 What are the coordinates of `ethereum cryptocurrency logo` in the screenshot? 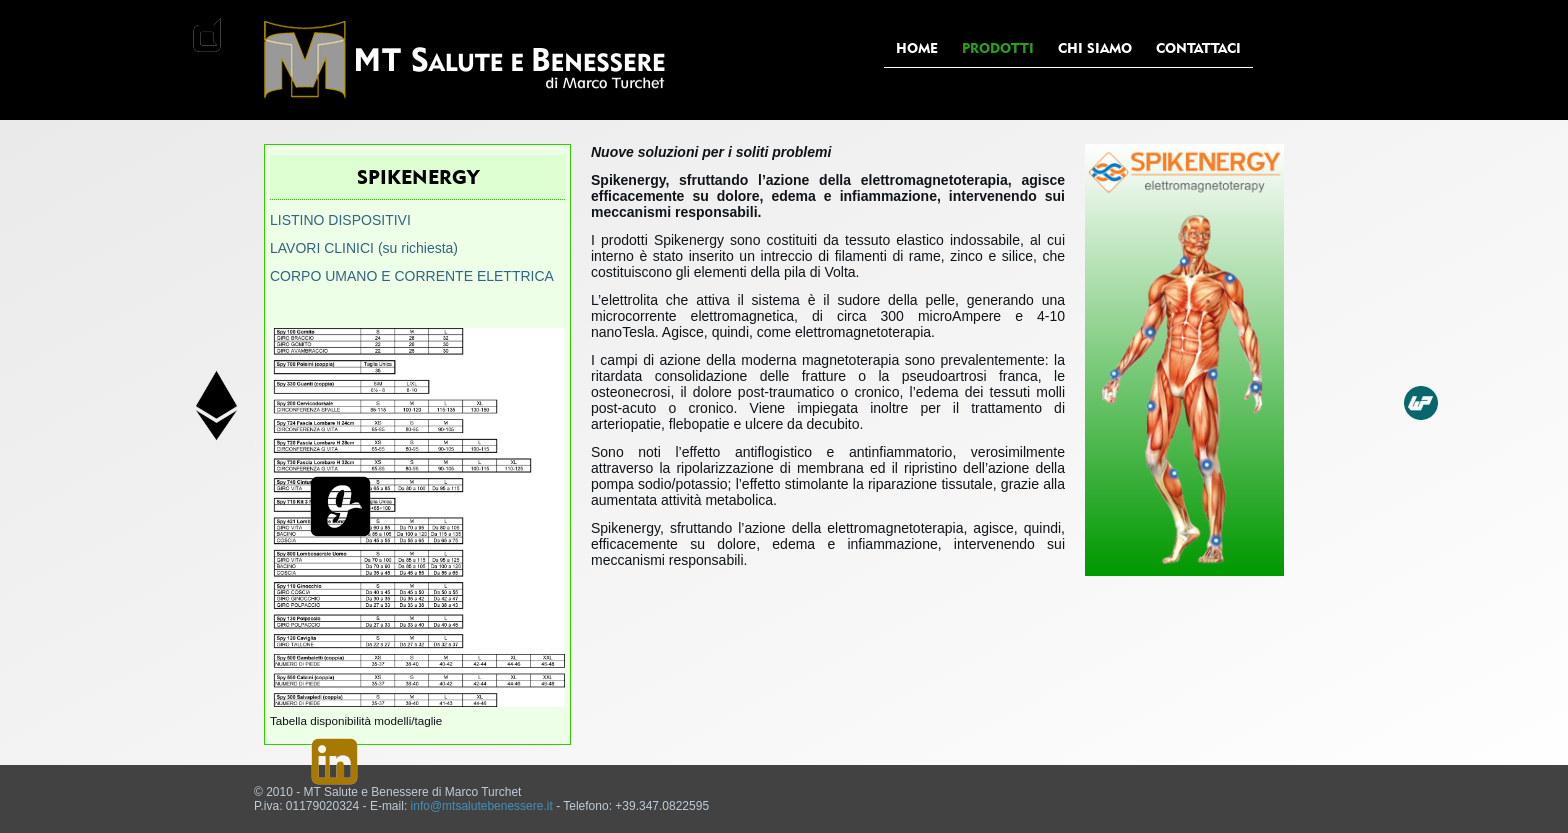 It's located at (216, 405).